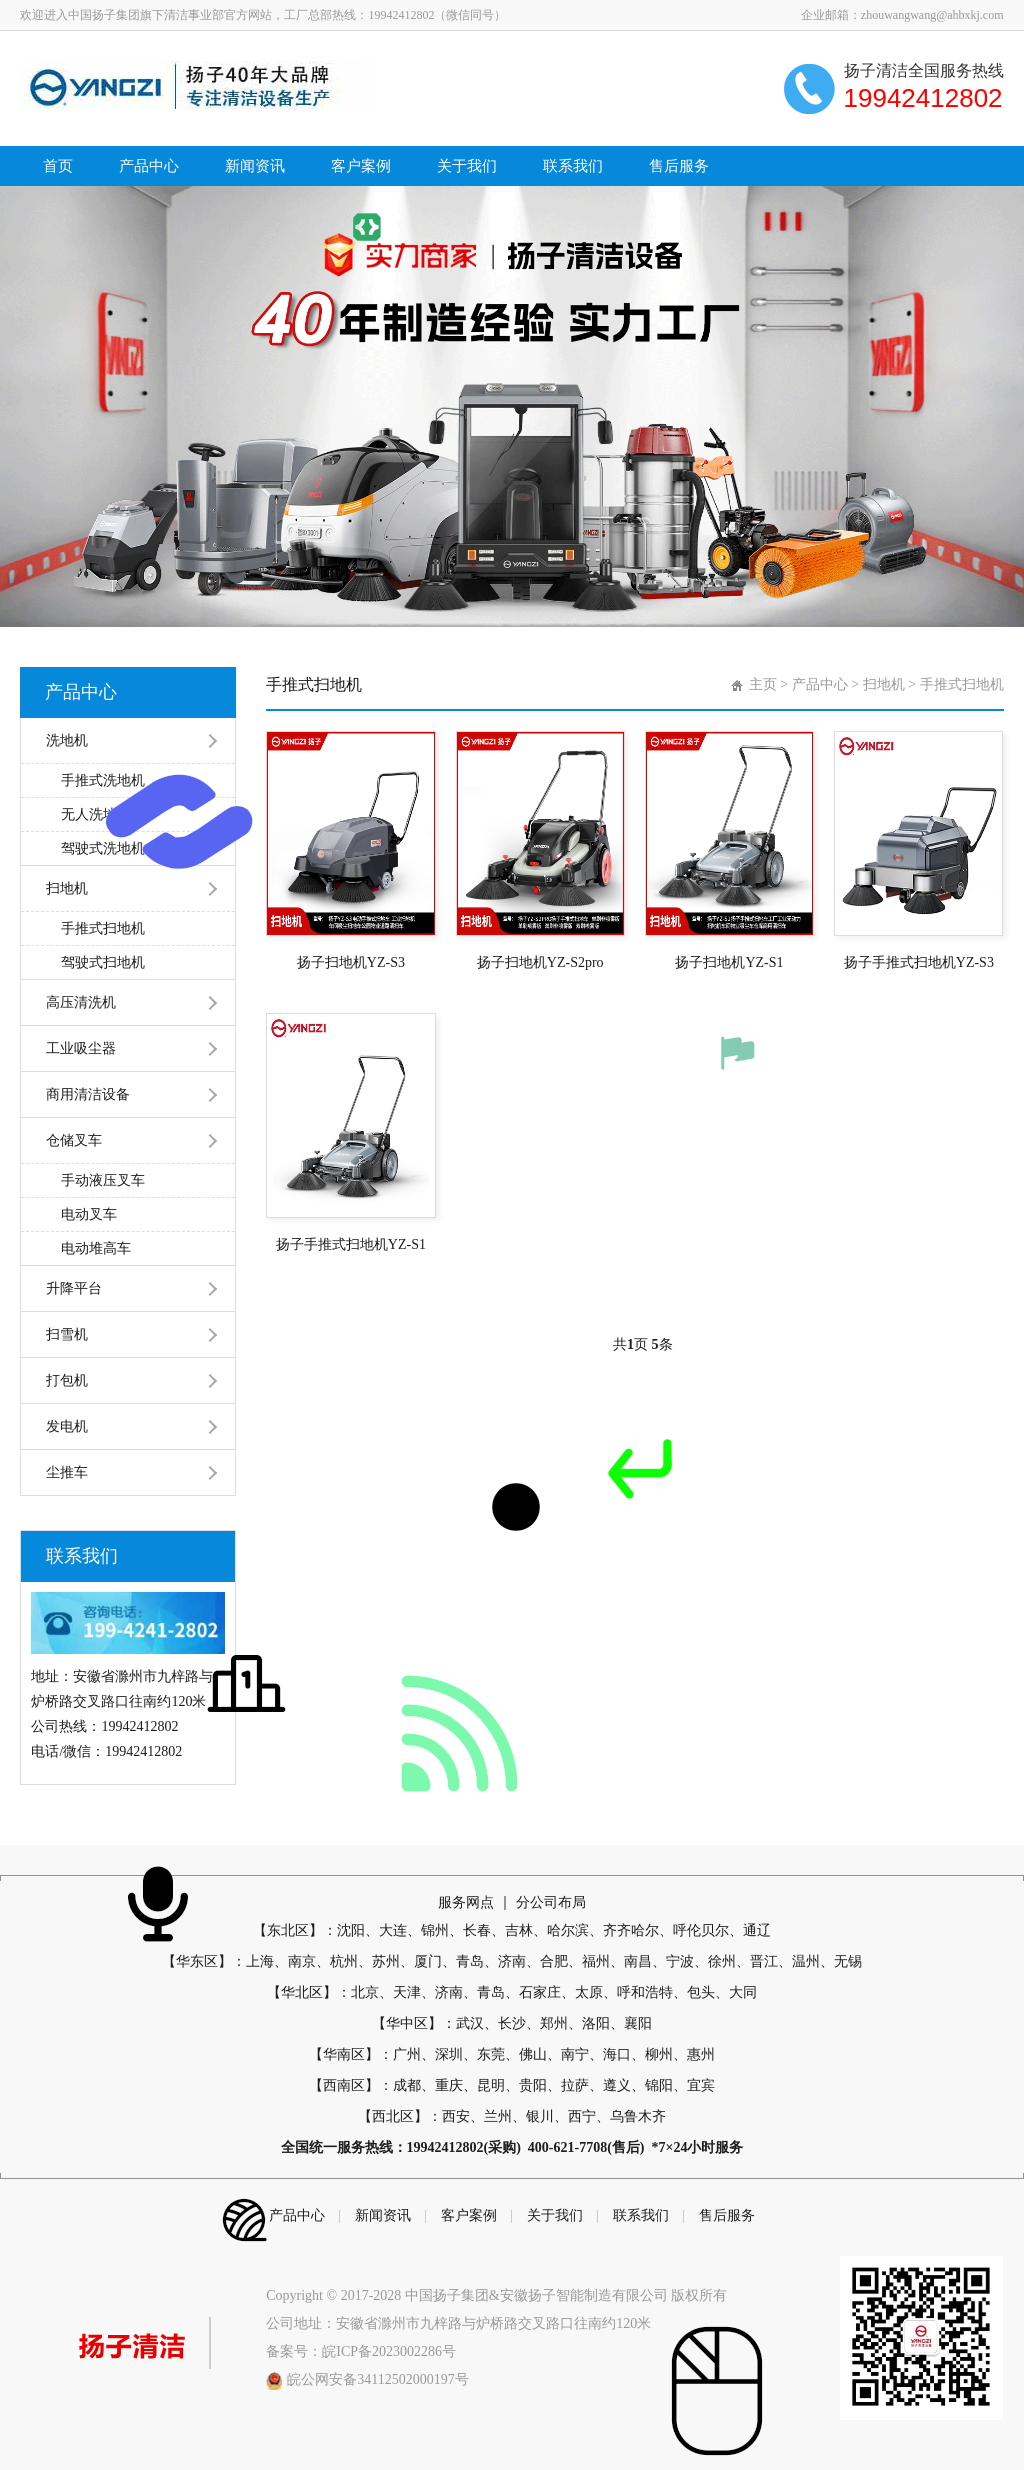  Describe the element at coordinates (158, 1904) in the screenshot. I see `unmute your microphone` at that location.